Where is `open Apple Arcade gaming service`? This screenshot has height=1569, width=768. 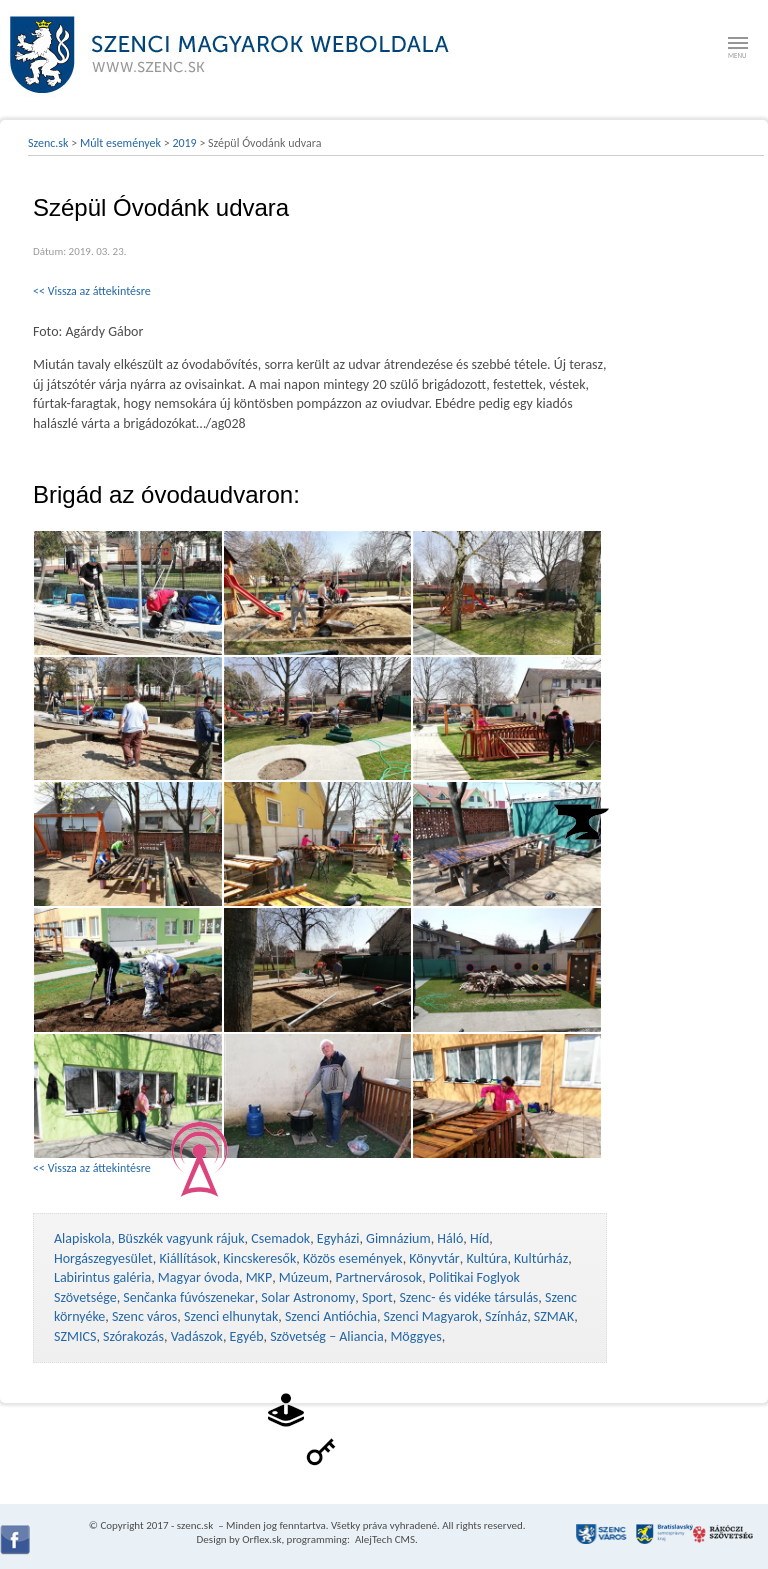 open Apple Arcade gaming service is located at coordinates (286, 1410).